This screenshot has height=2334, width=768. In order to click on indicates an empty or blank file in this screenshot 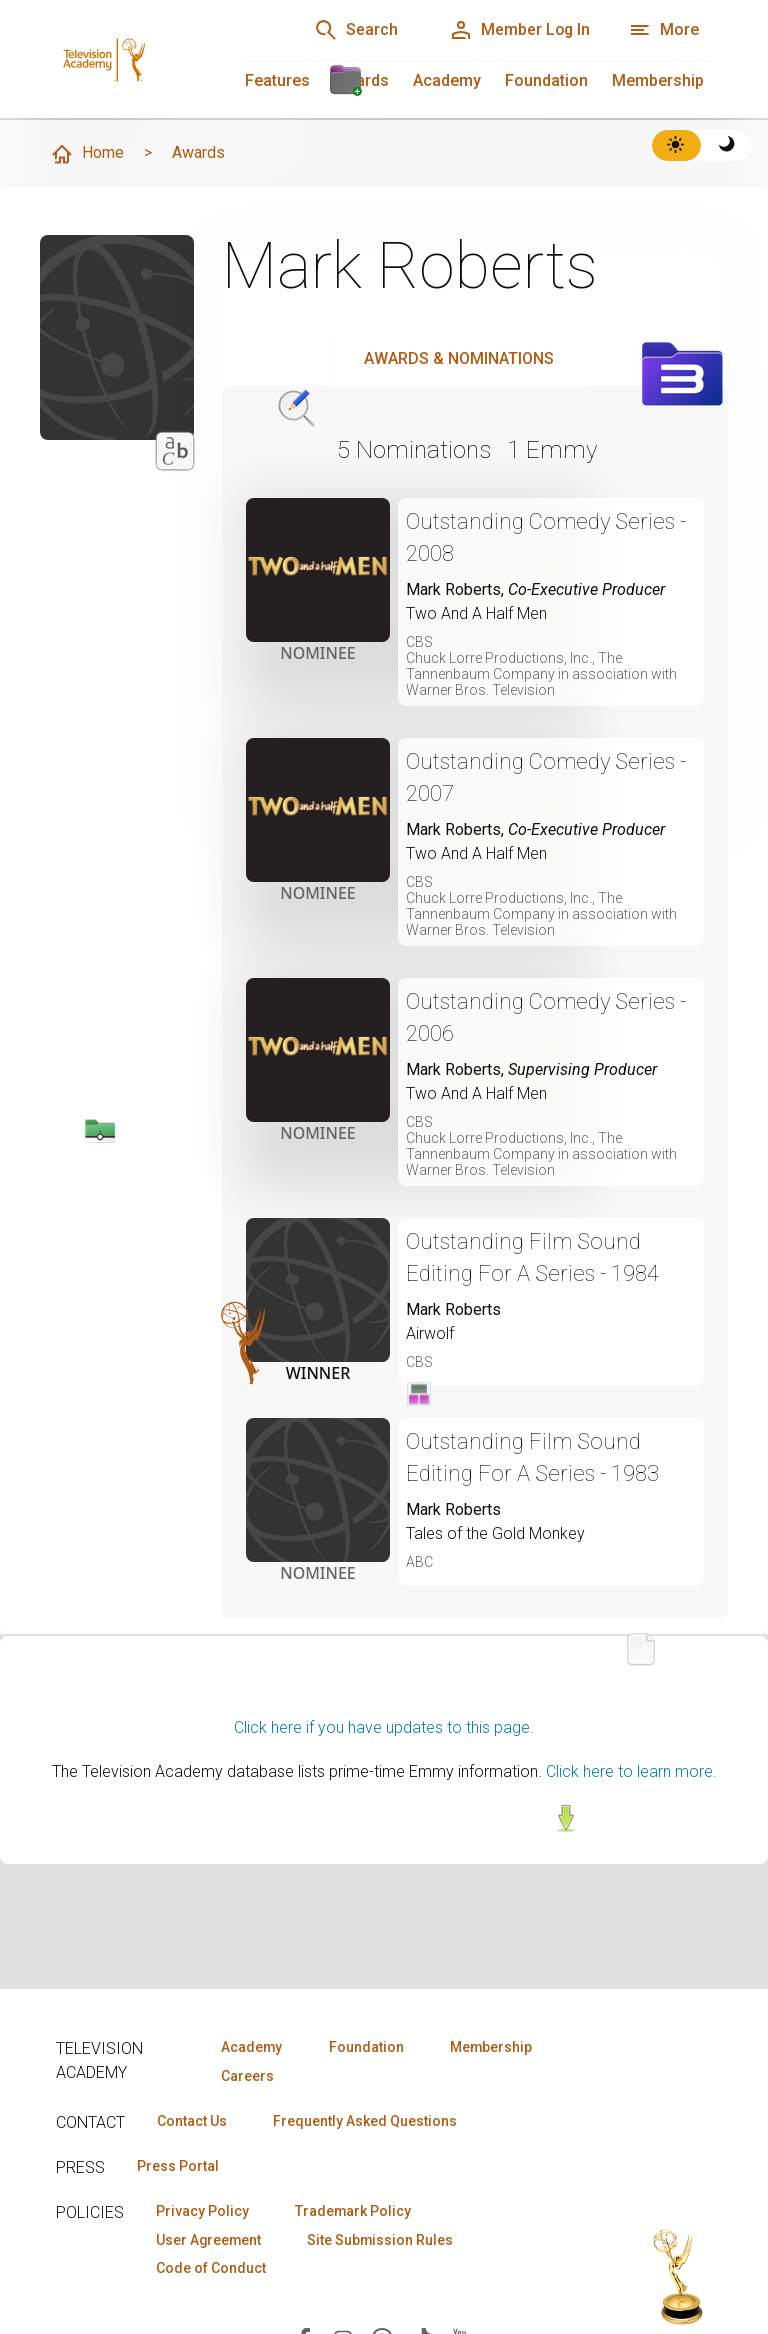, I will do `click(641, 1649)`.